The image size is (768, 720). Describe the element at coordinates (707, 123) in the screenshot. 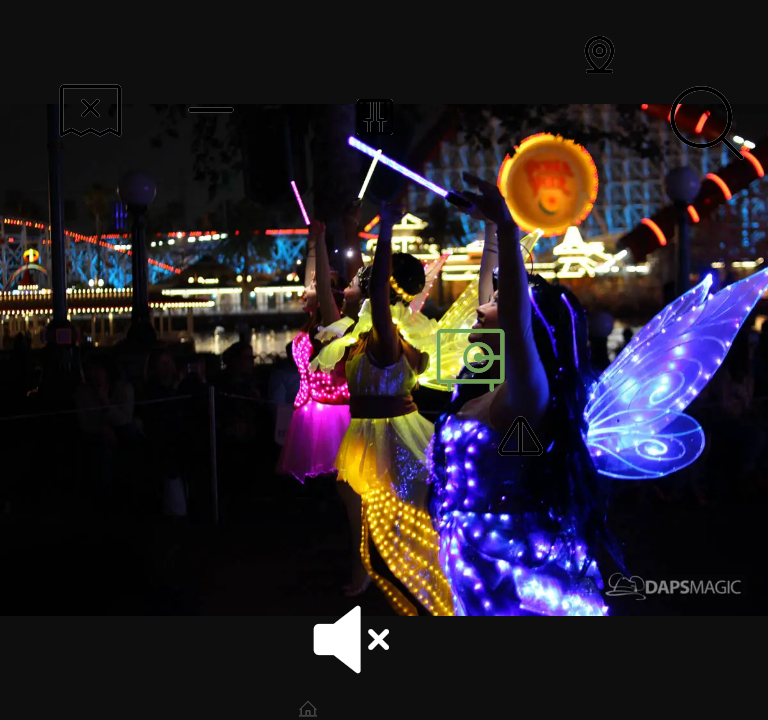

I see `search for content or items` at that location.